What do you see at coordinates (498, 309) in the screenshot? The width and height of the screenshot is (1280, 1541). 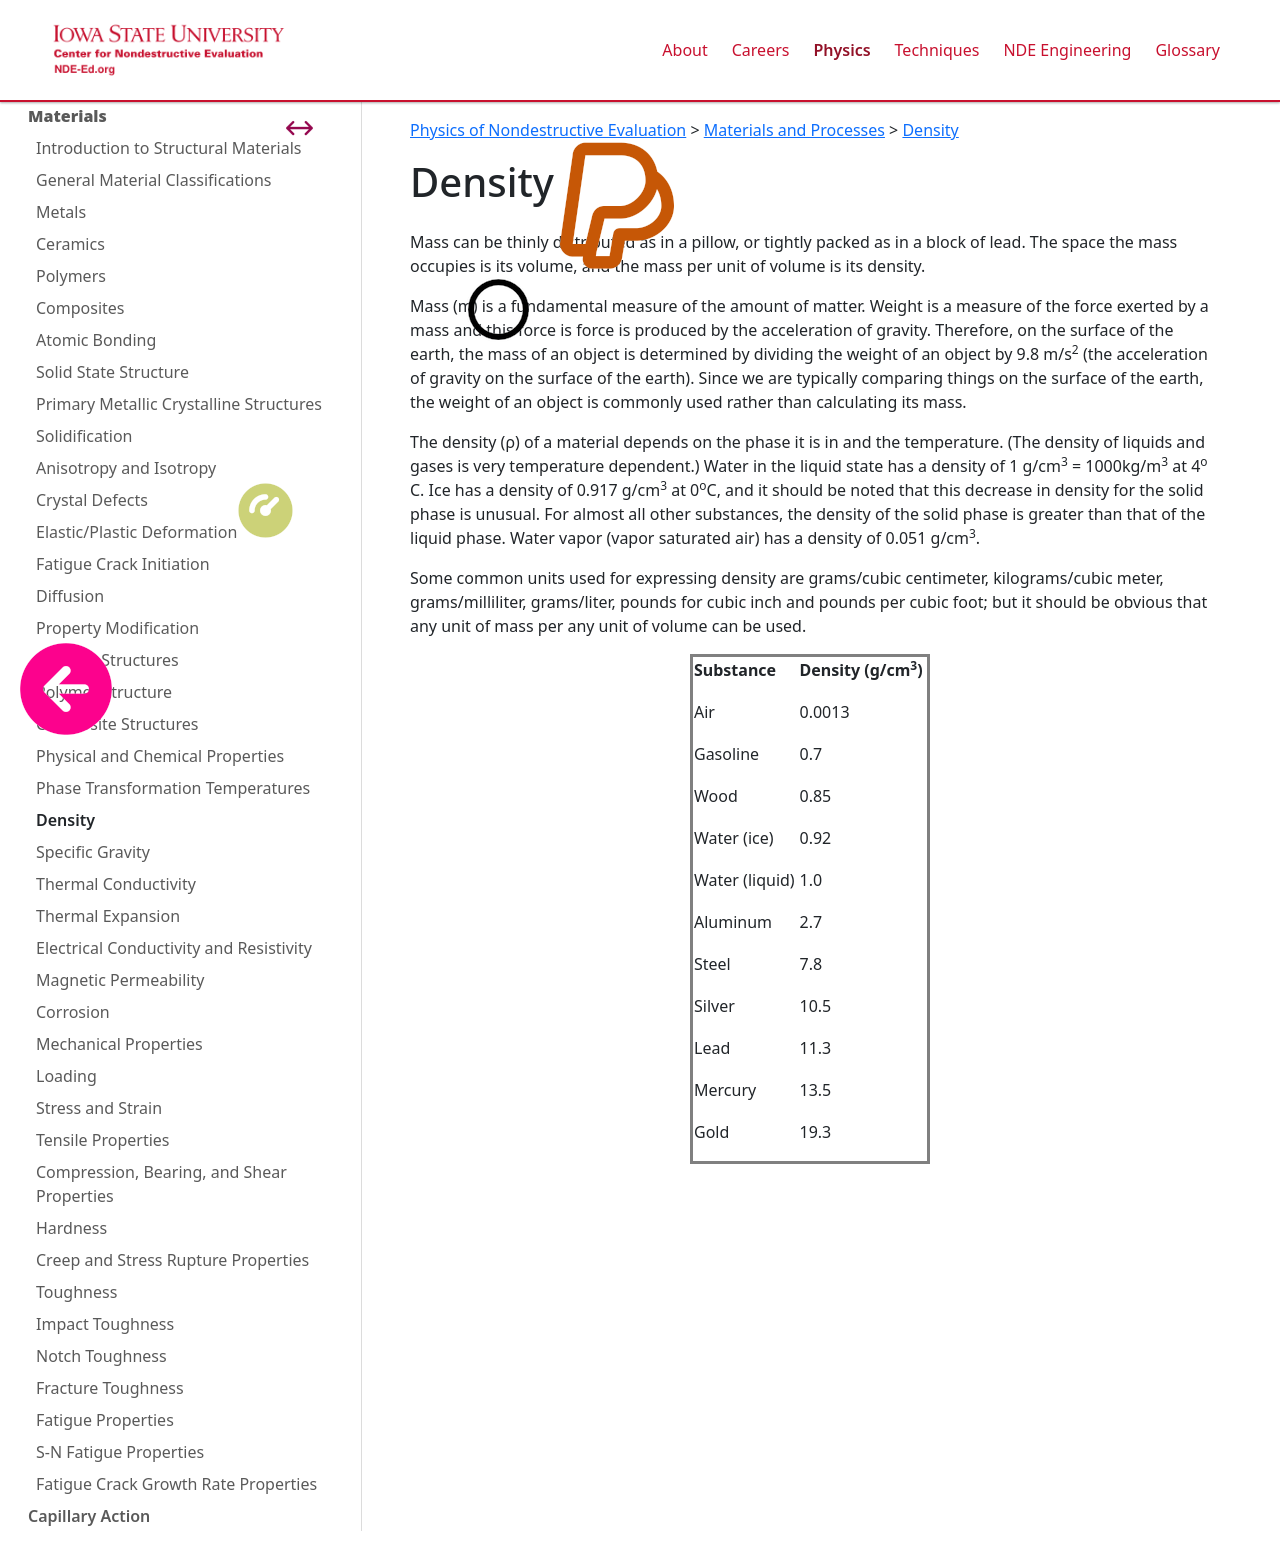 I see `indicates an unselected or empty state` at bounding box center [498, 309].